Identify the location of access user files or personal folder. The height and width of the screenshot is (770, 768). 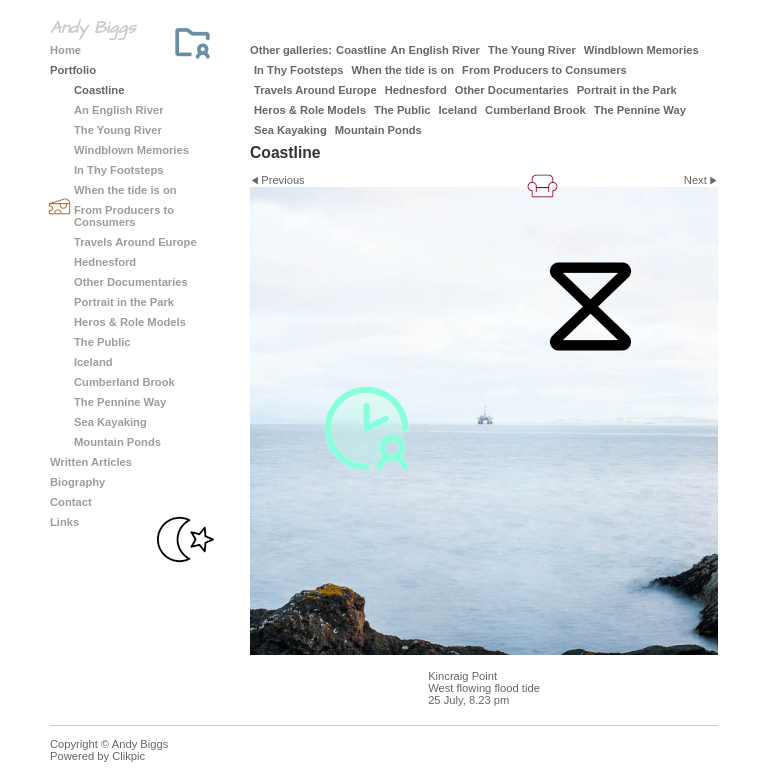
(192, 41).